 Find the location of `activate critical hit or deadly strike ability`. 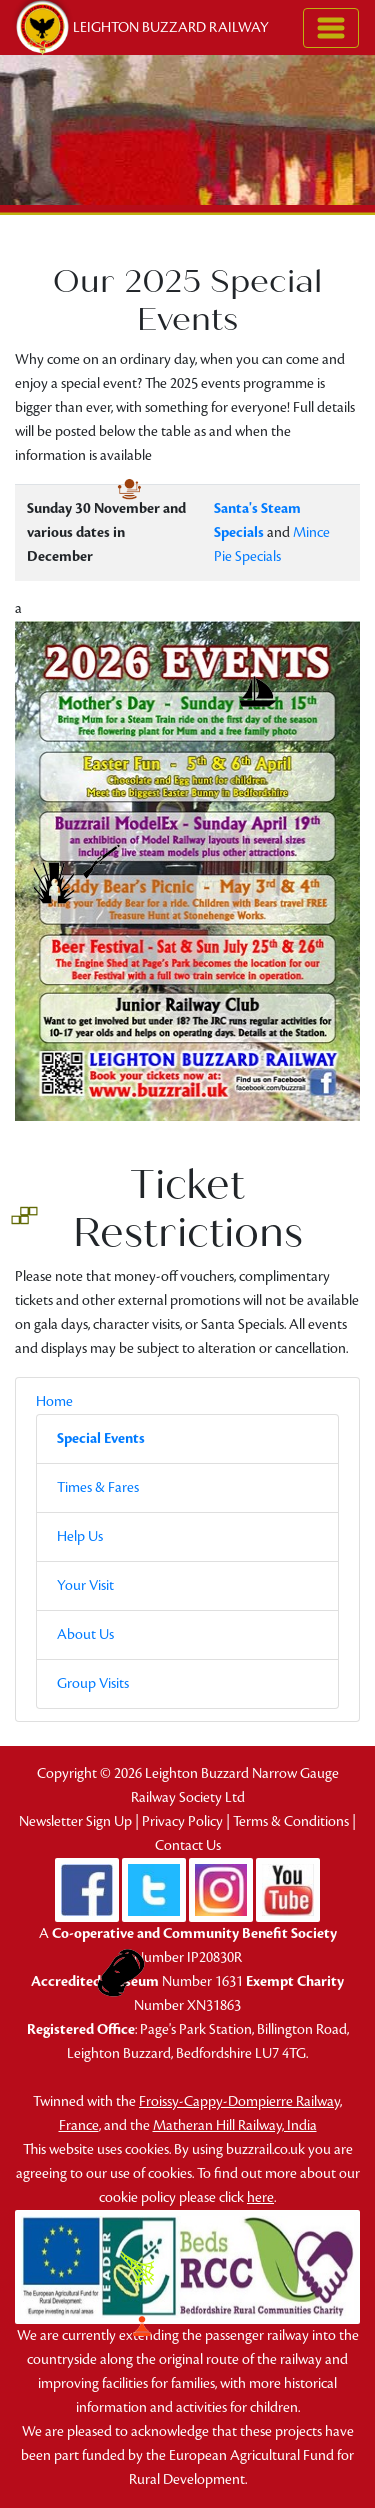

activate critical hit or deadly strike ability is located at coordinates (54, 883).